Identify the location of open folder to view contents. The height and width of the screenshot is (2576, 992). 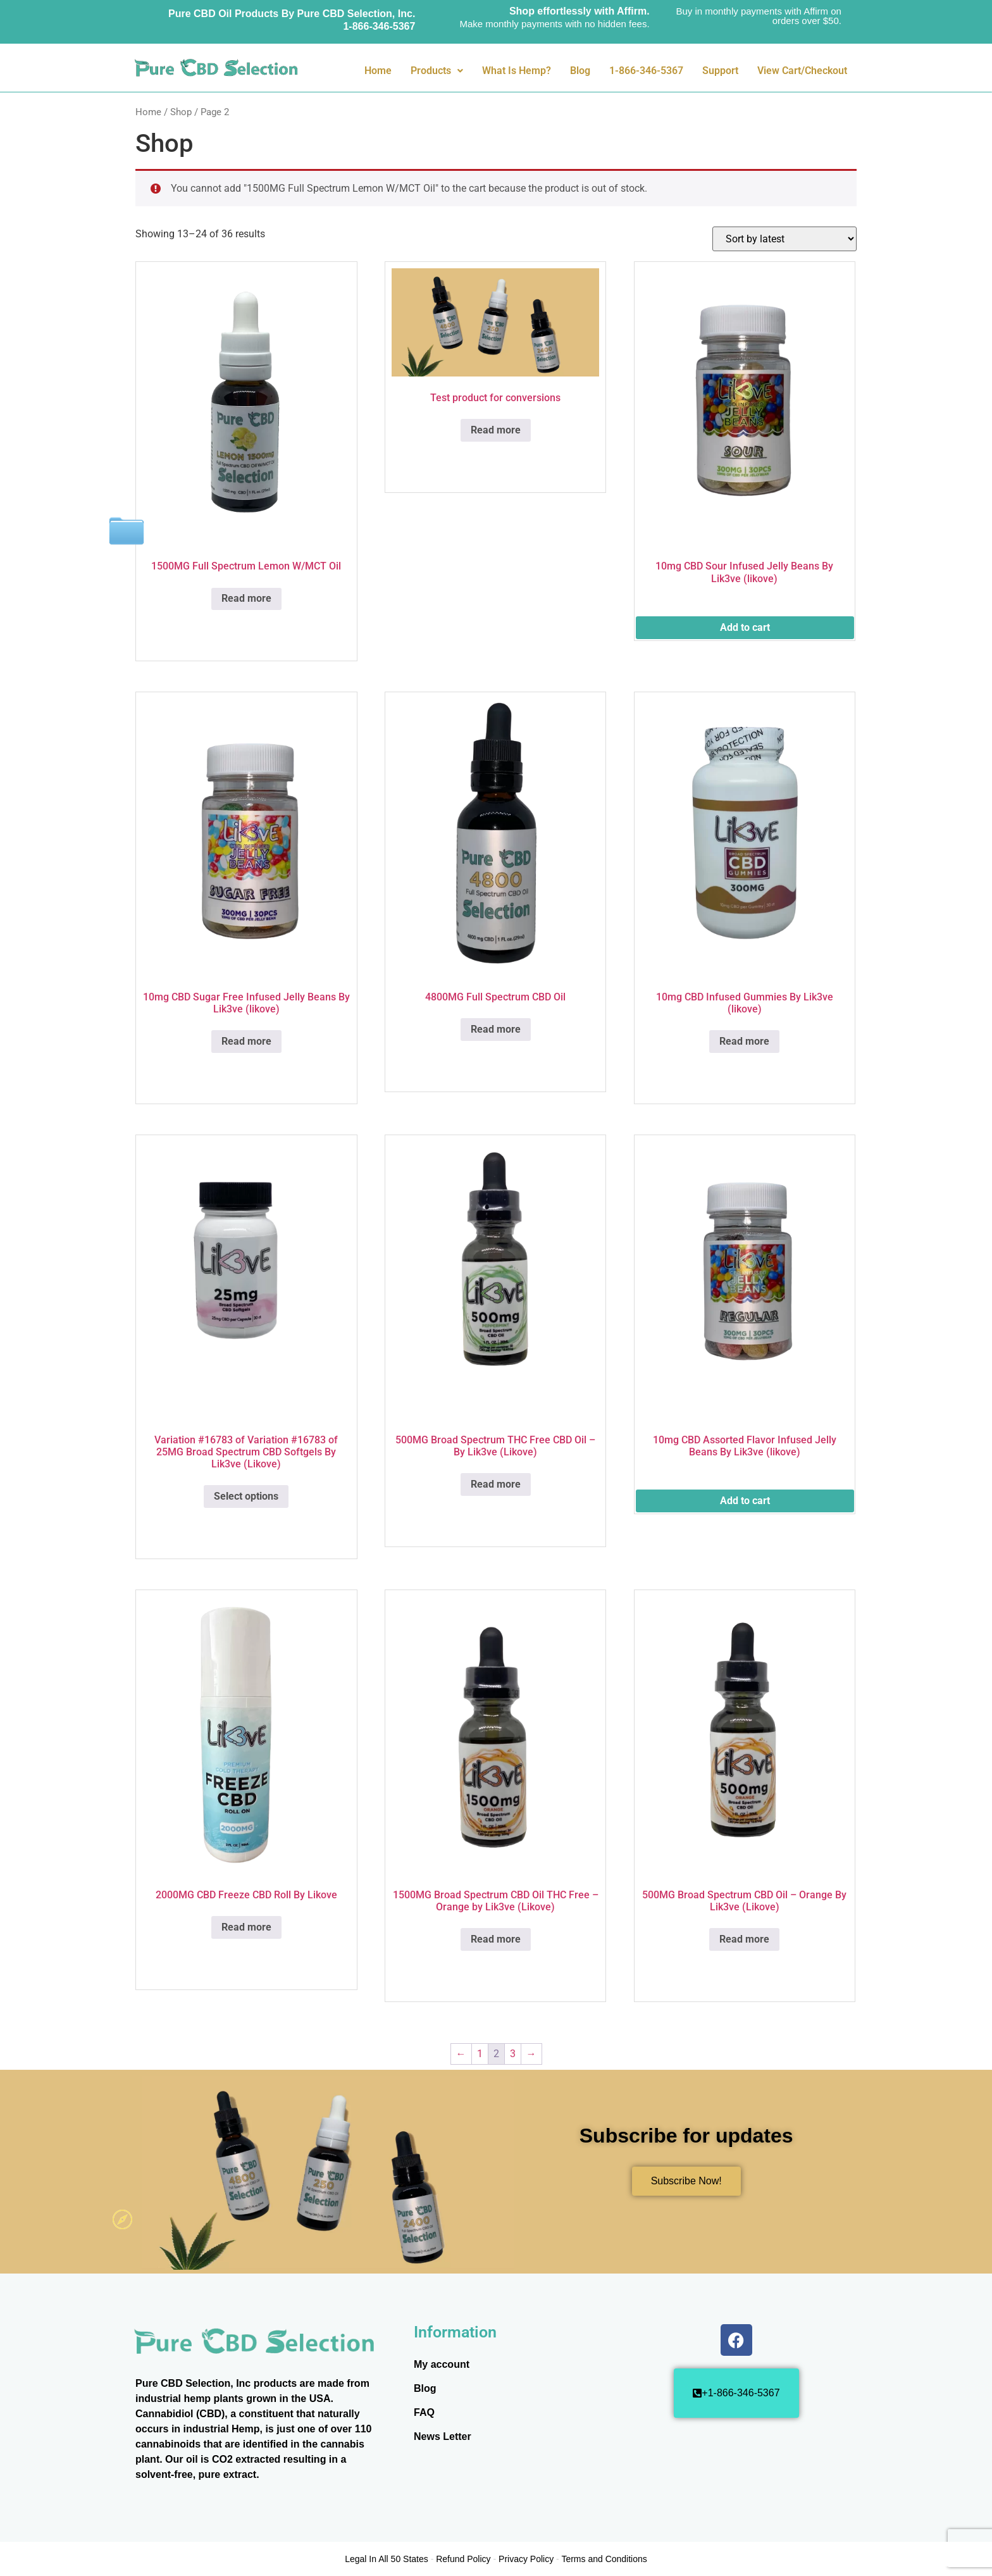
(127, 531).